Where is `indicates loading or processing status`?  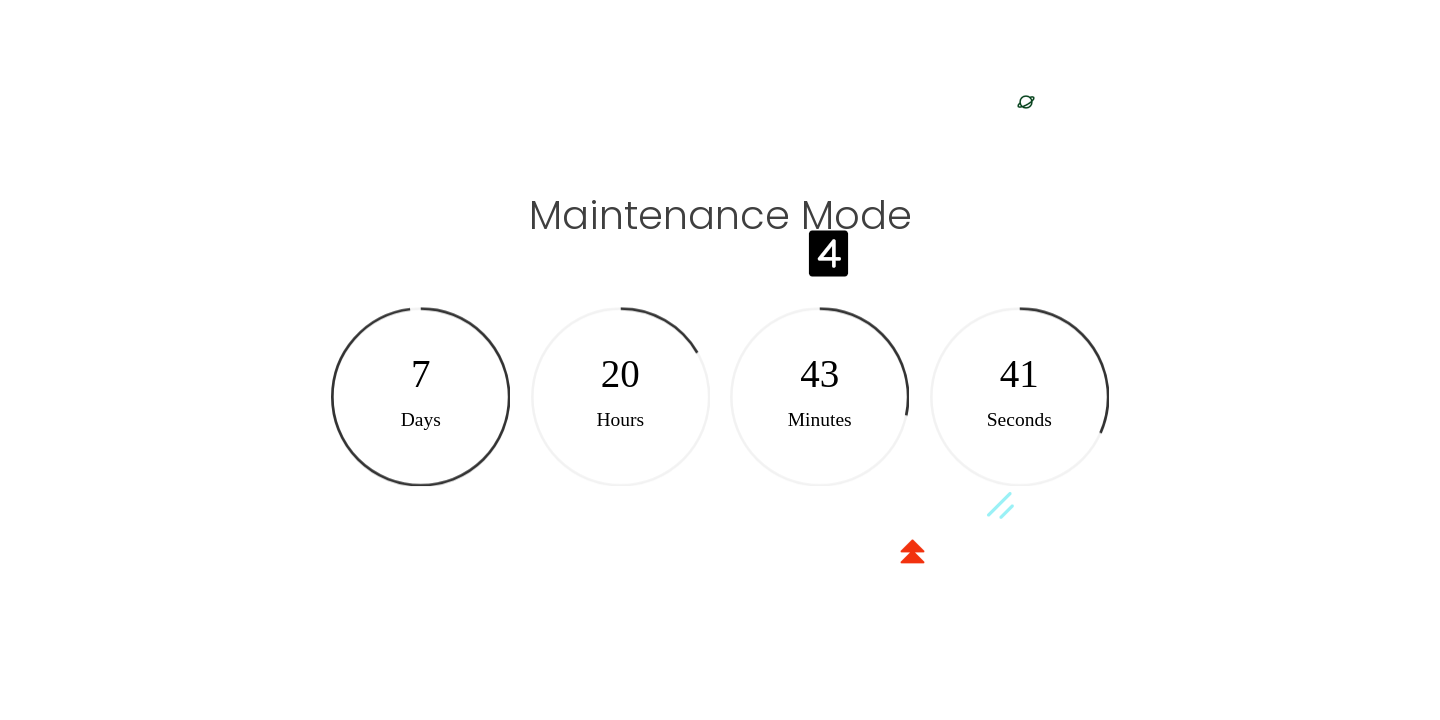 indicates loading or processing status is located at coordinates (1001, 506).